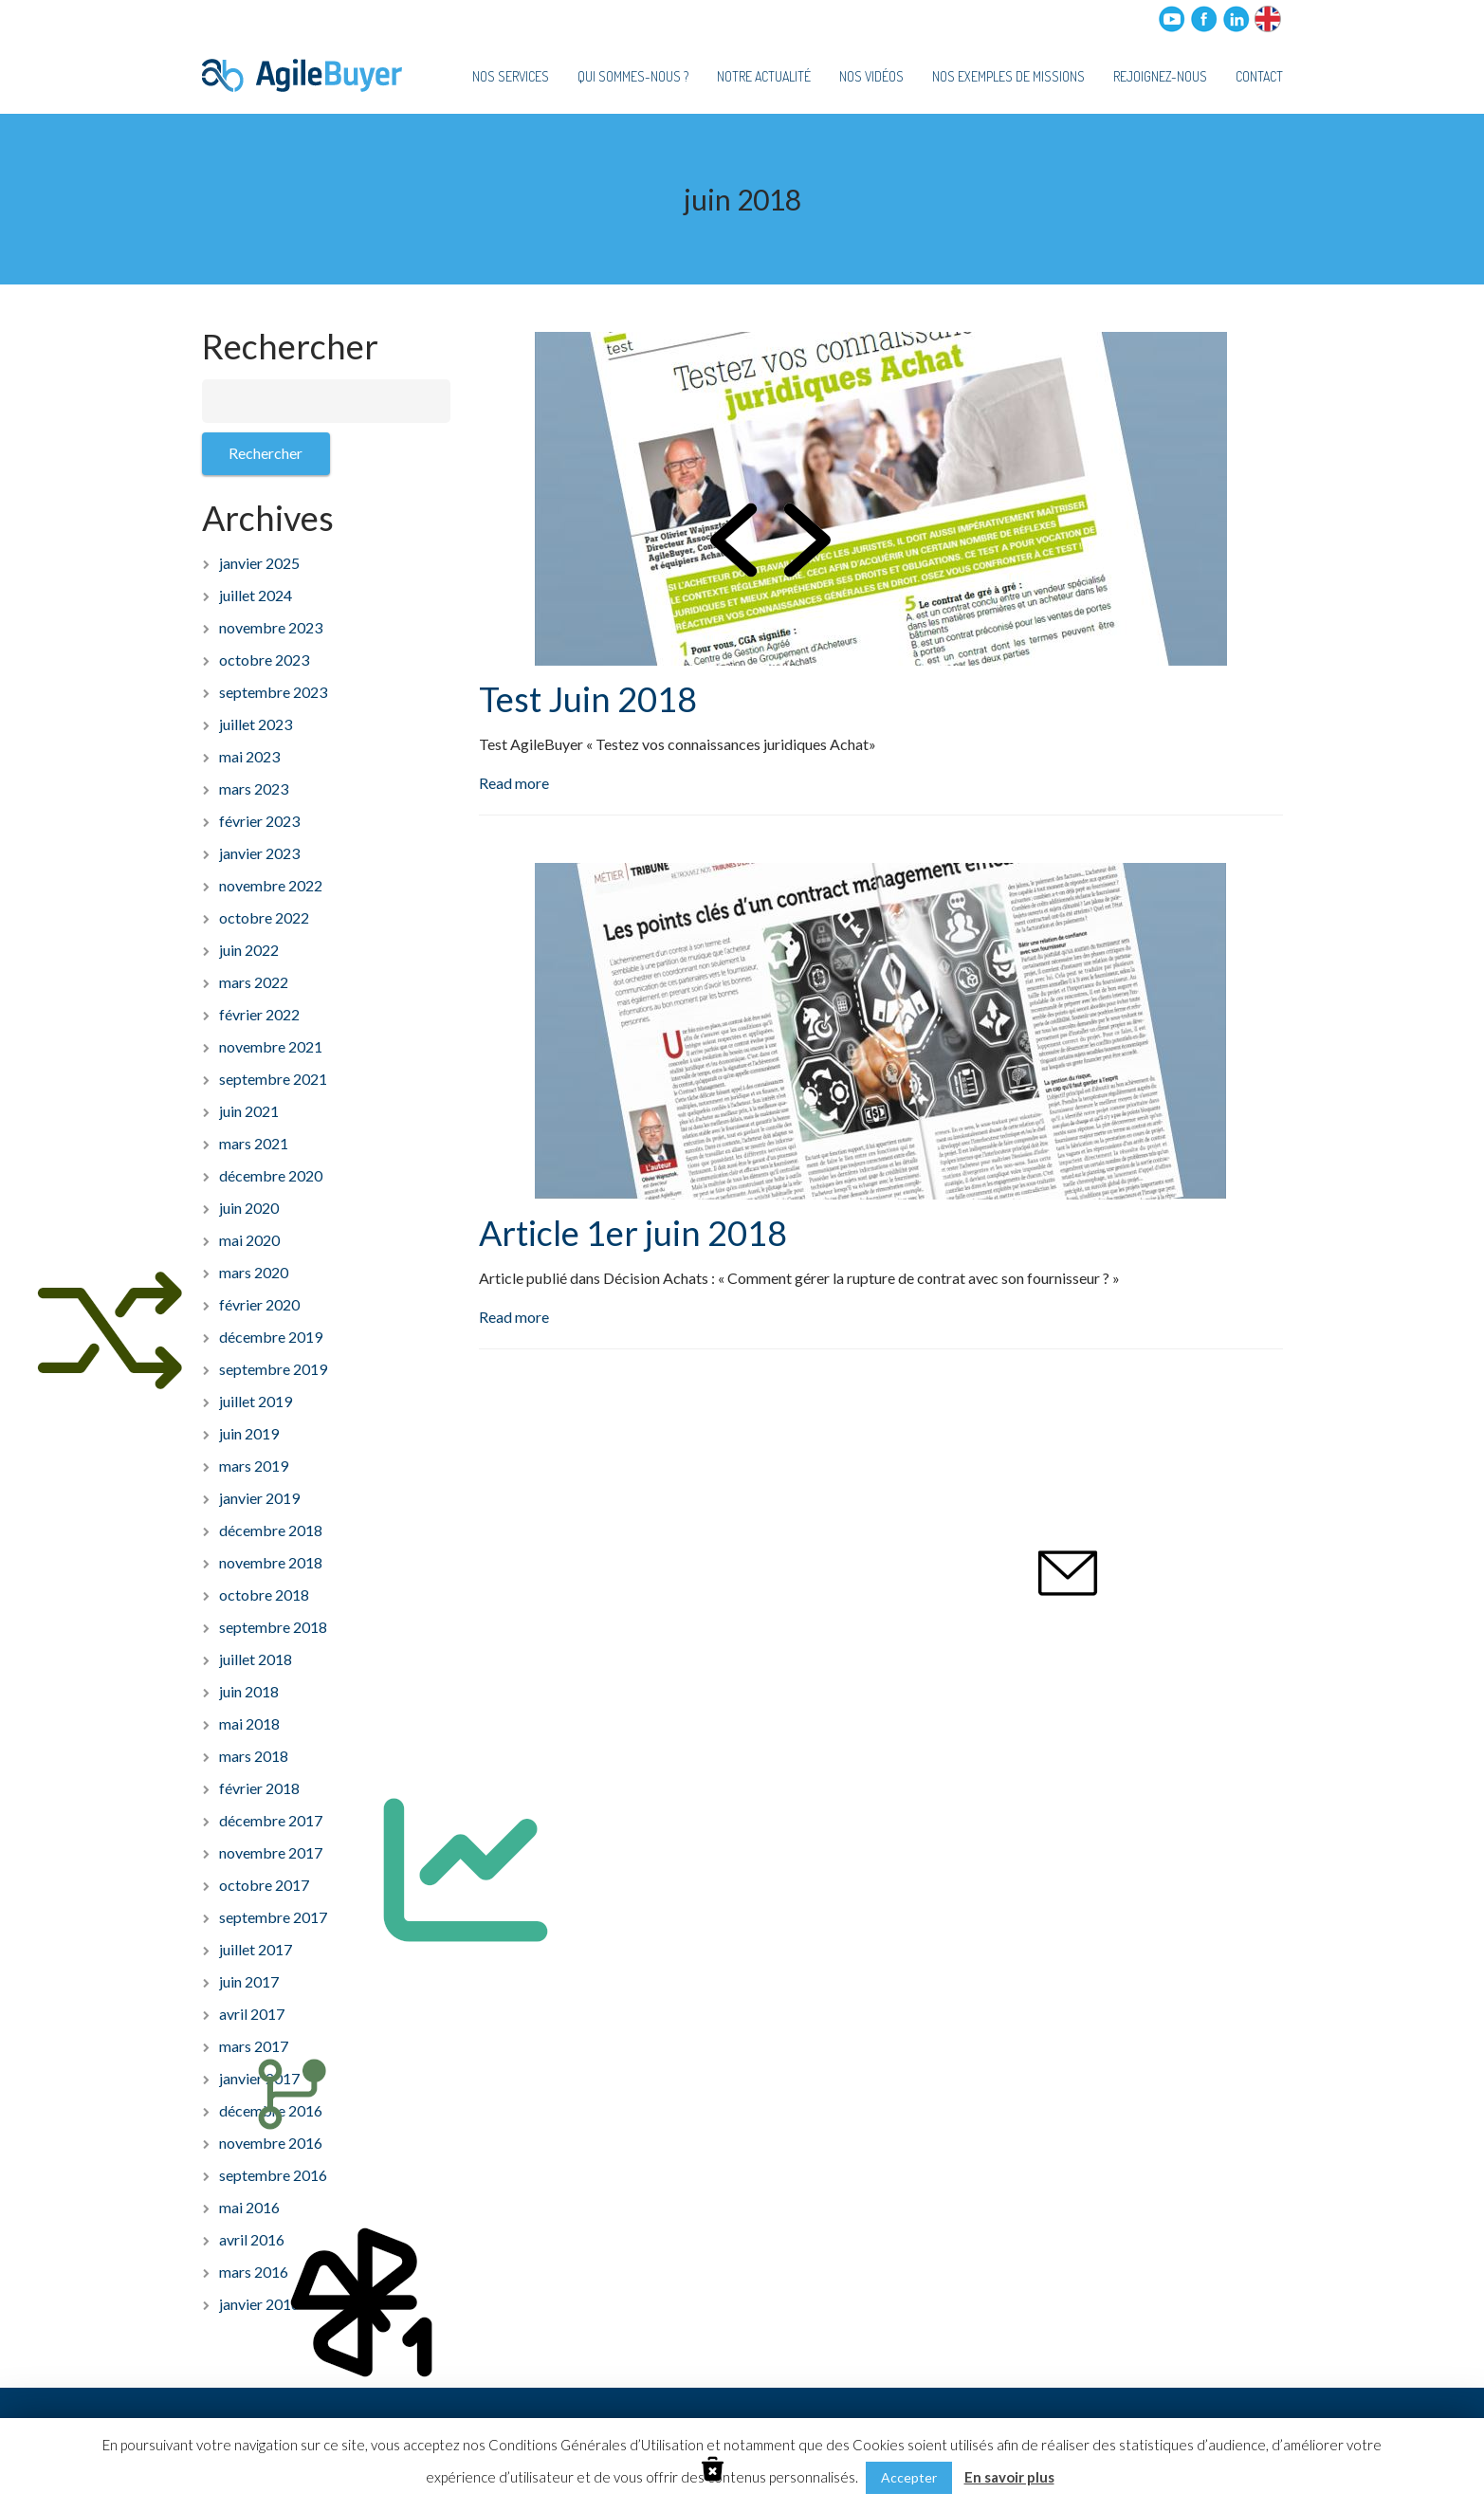 The width and height of the screenshot is (1484, 2511). What do you see at coordinates (1068, 1573) in the screenshot?
I see `open your email inbox` at bounding box center [1068, 1573].